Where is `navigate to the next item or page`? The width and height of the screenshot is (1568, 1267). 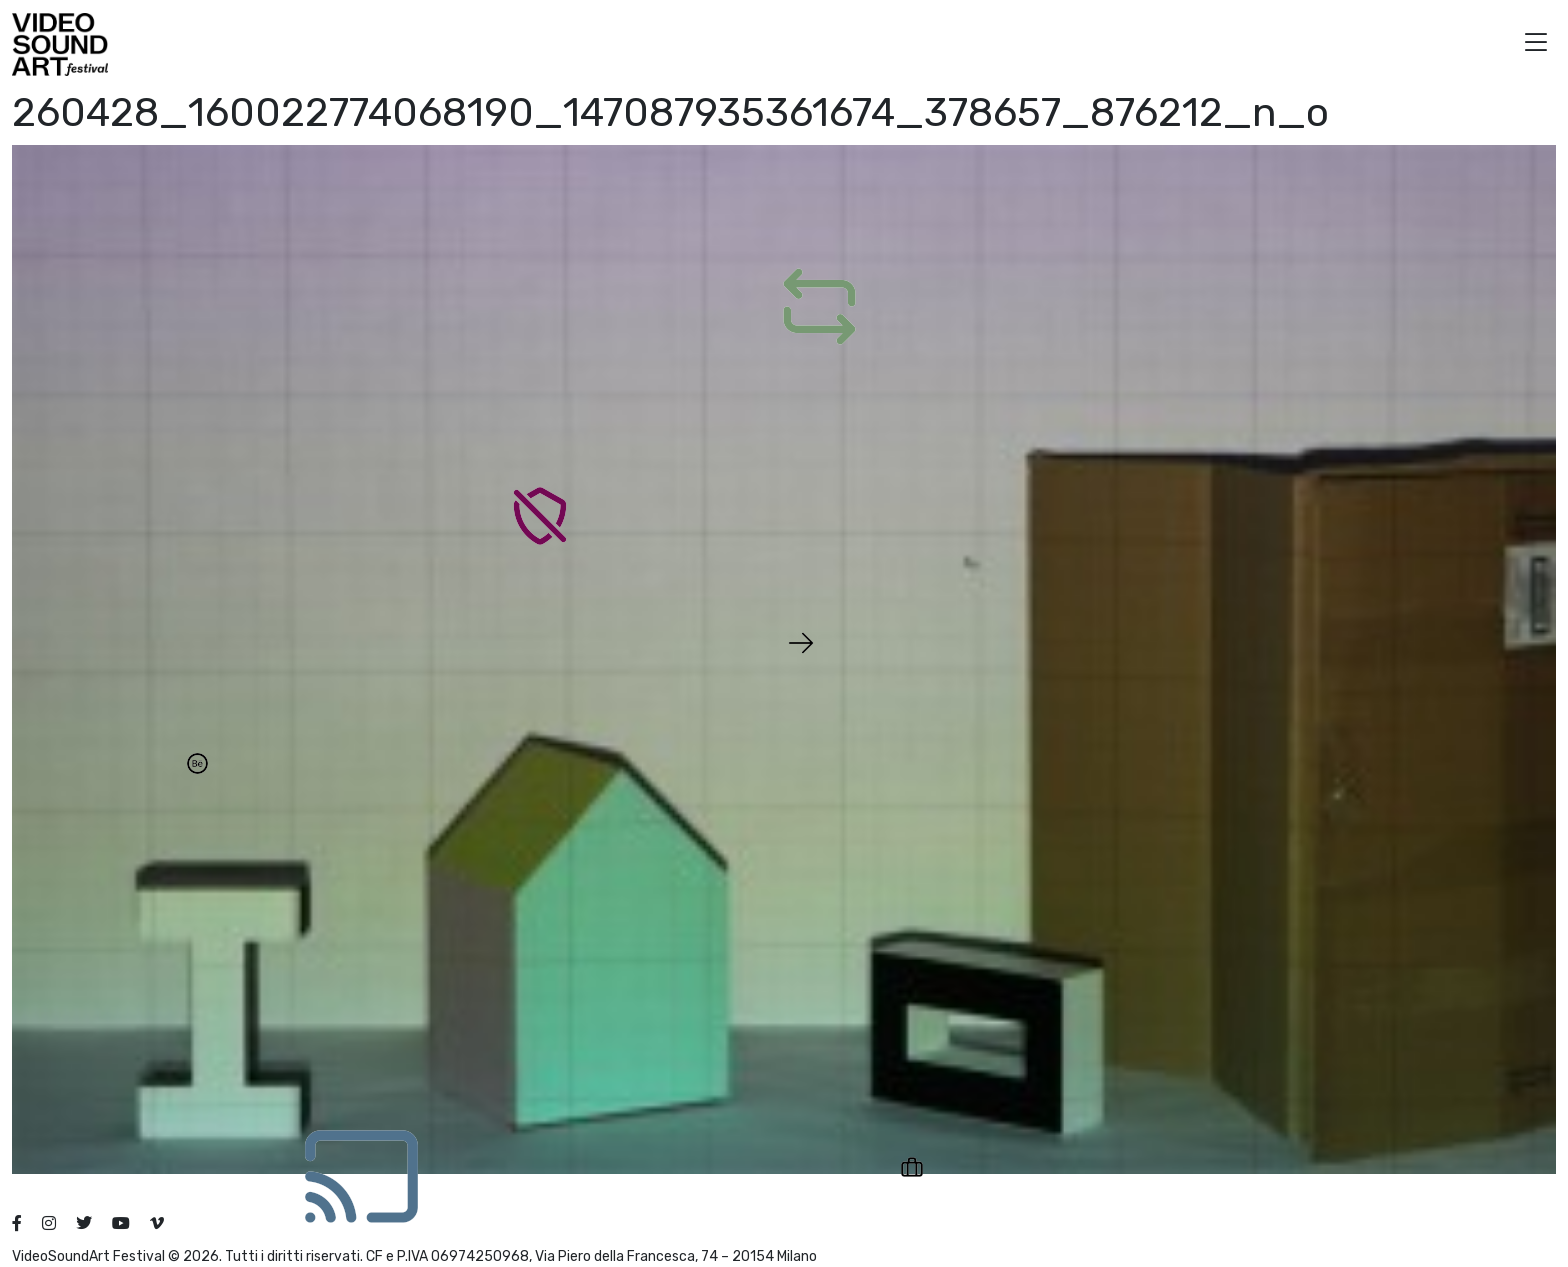 navigate to the next item or page is located at coordinates (801, 643).